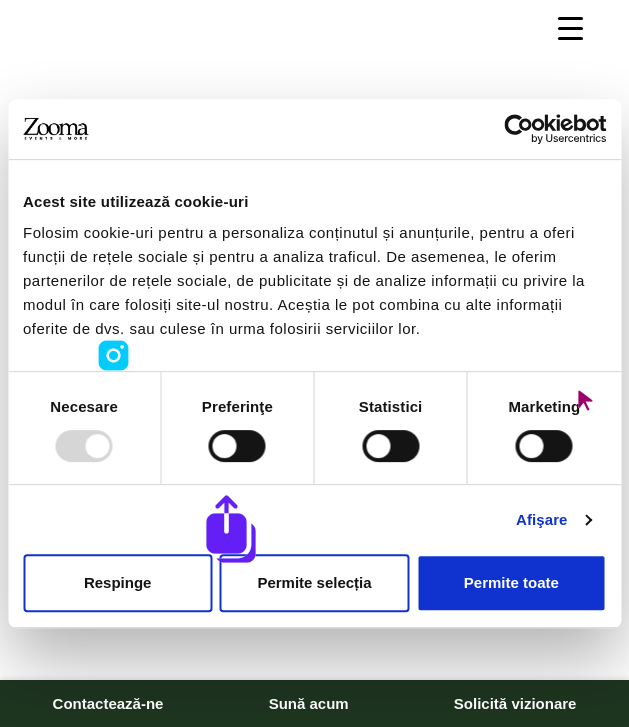 This screenshot has width=629, height=727. I want to click on cursor or pointer indicator, so click(584, 400).